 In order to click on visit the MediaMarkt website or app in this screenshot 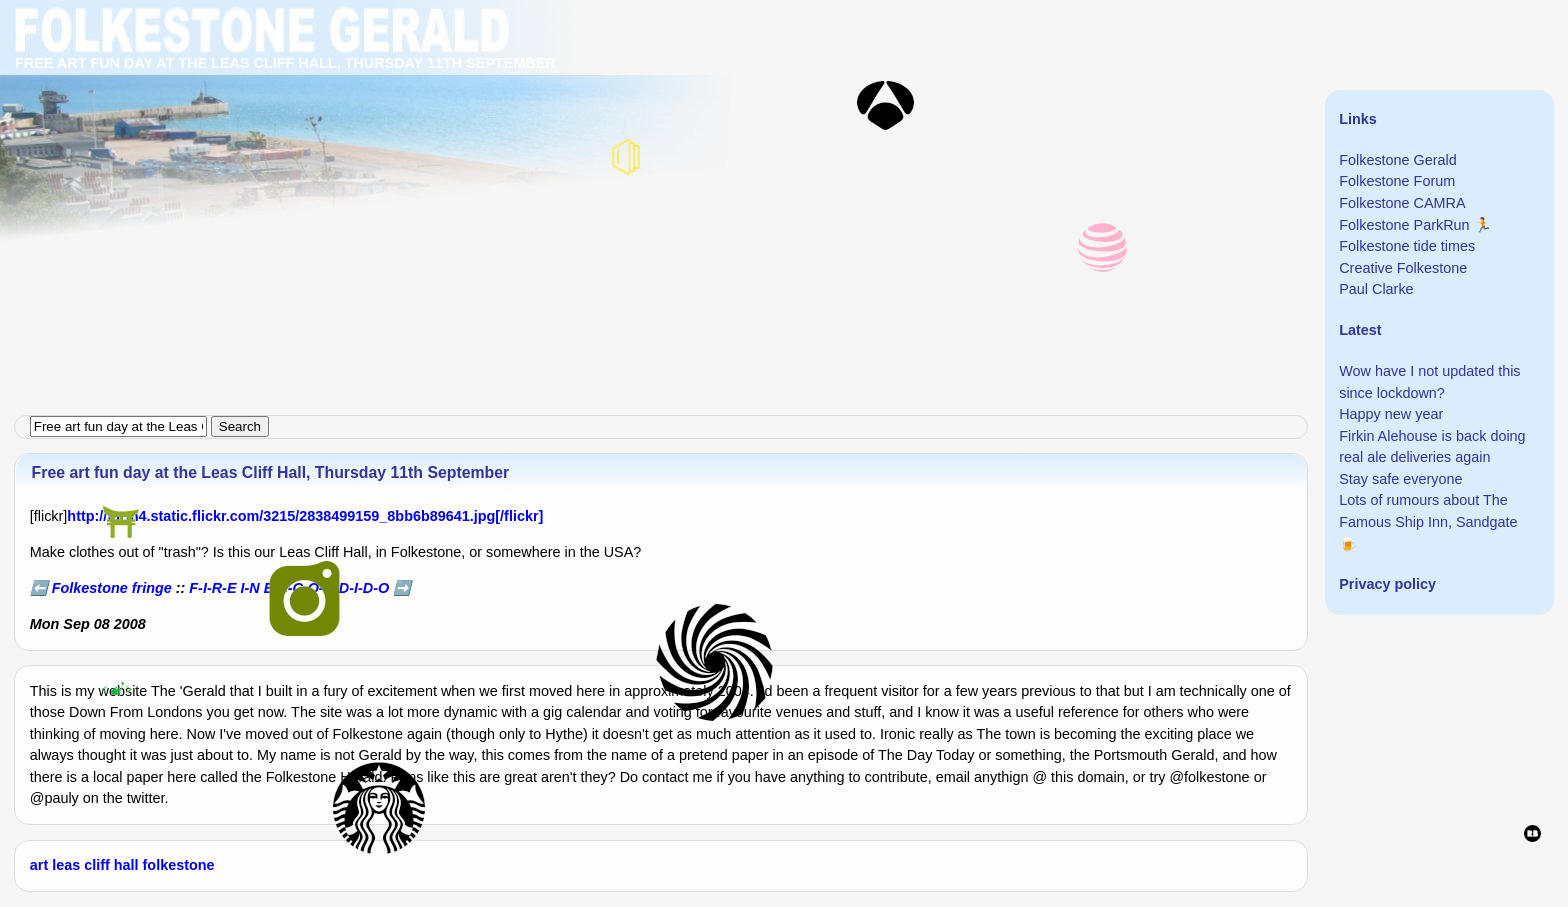, I will do `click(714, 662)`.